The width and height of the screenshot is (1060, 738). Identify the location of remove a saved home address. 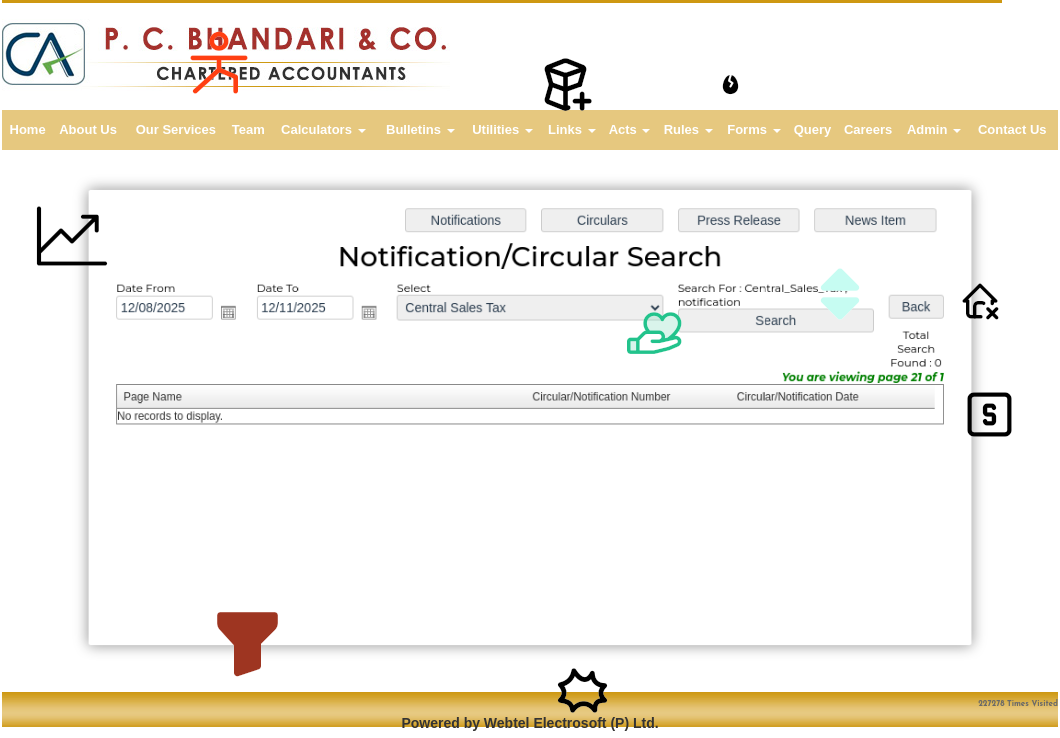
(980, 301).